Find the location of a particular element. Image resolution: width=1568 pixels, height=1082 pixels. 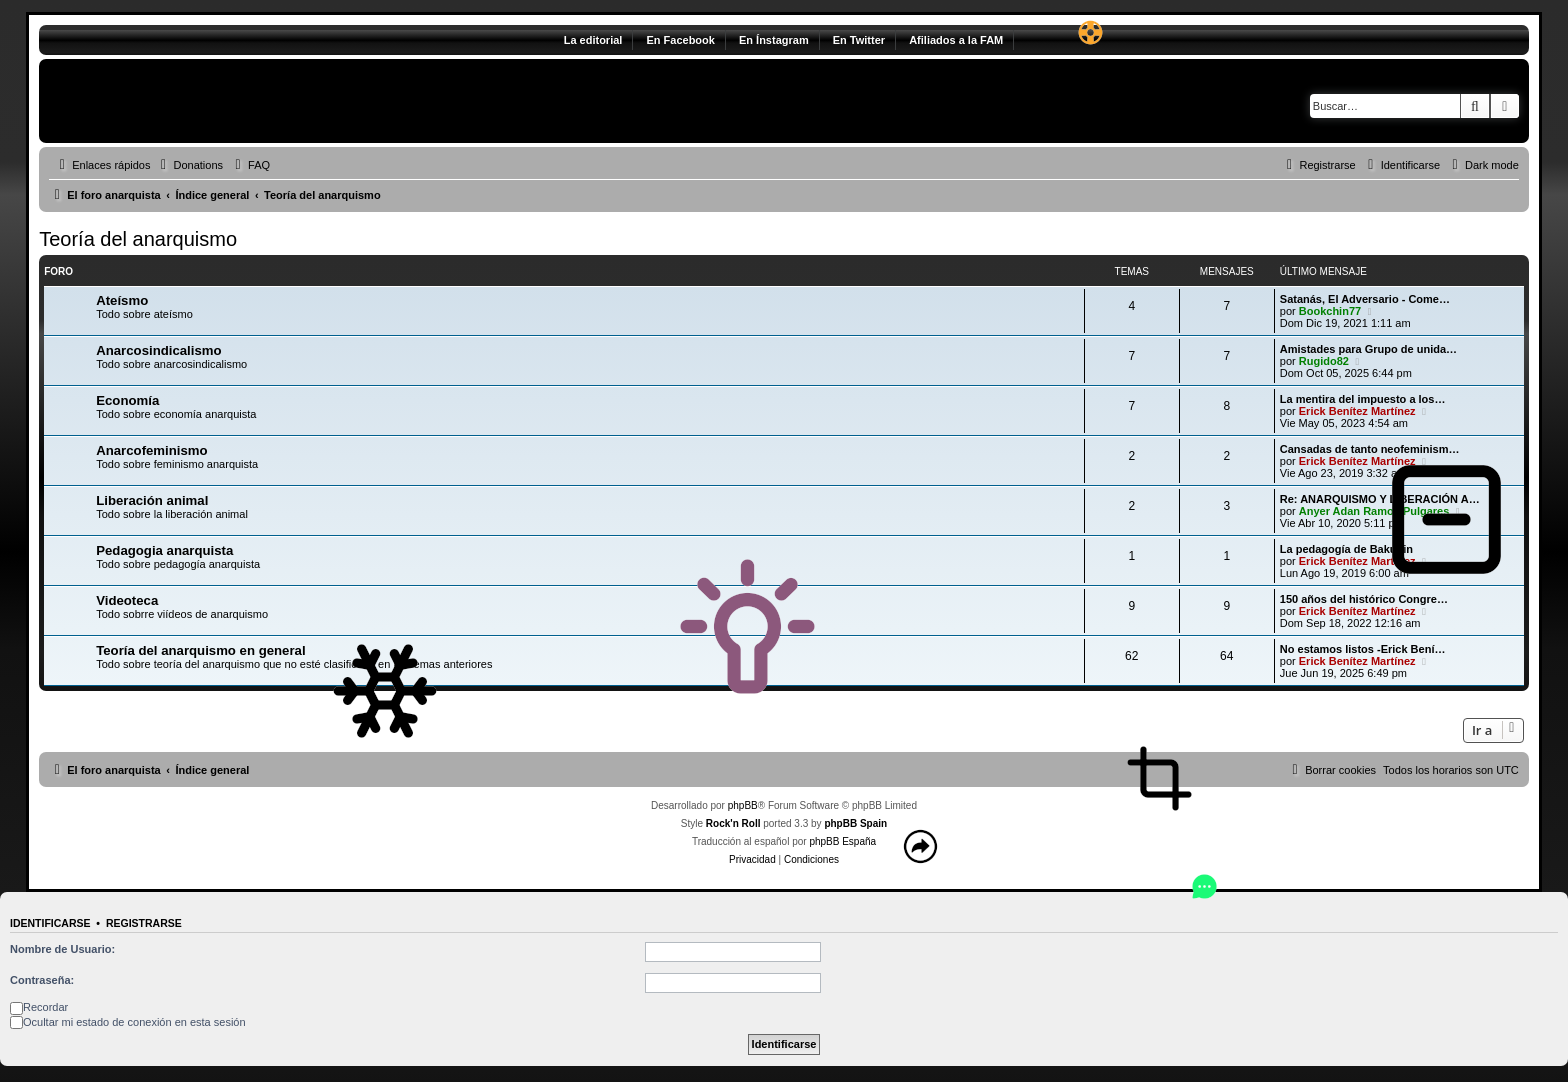

activate cooling or air conditioning mode is located at coordinates (385, 691).